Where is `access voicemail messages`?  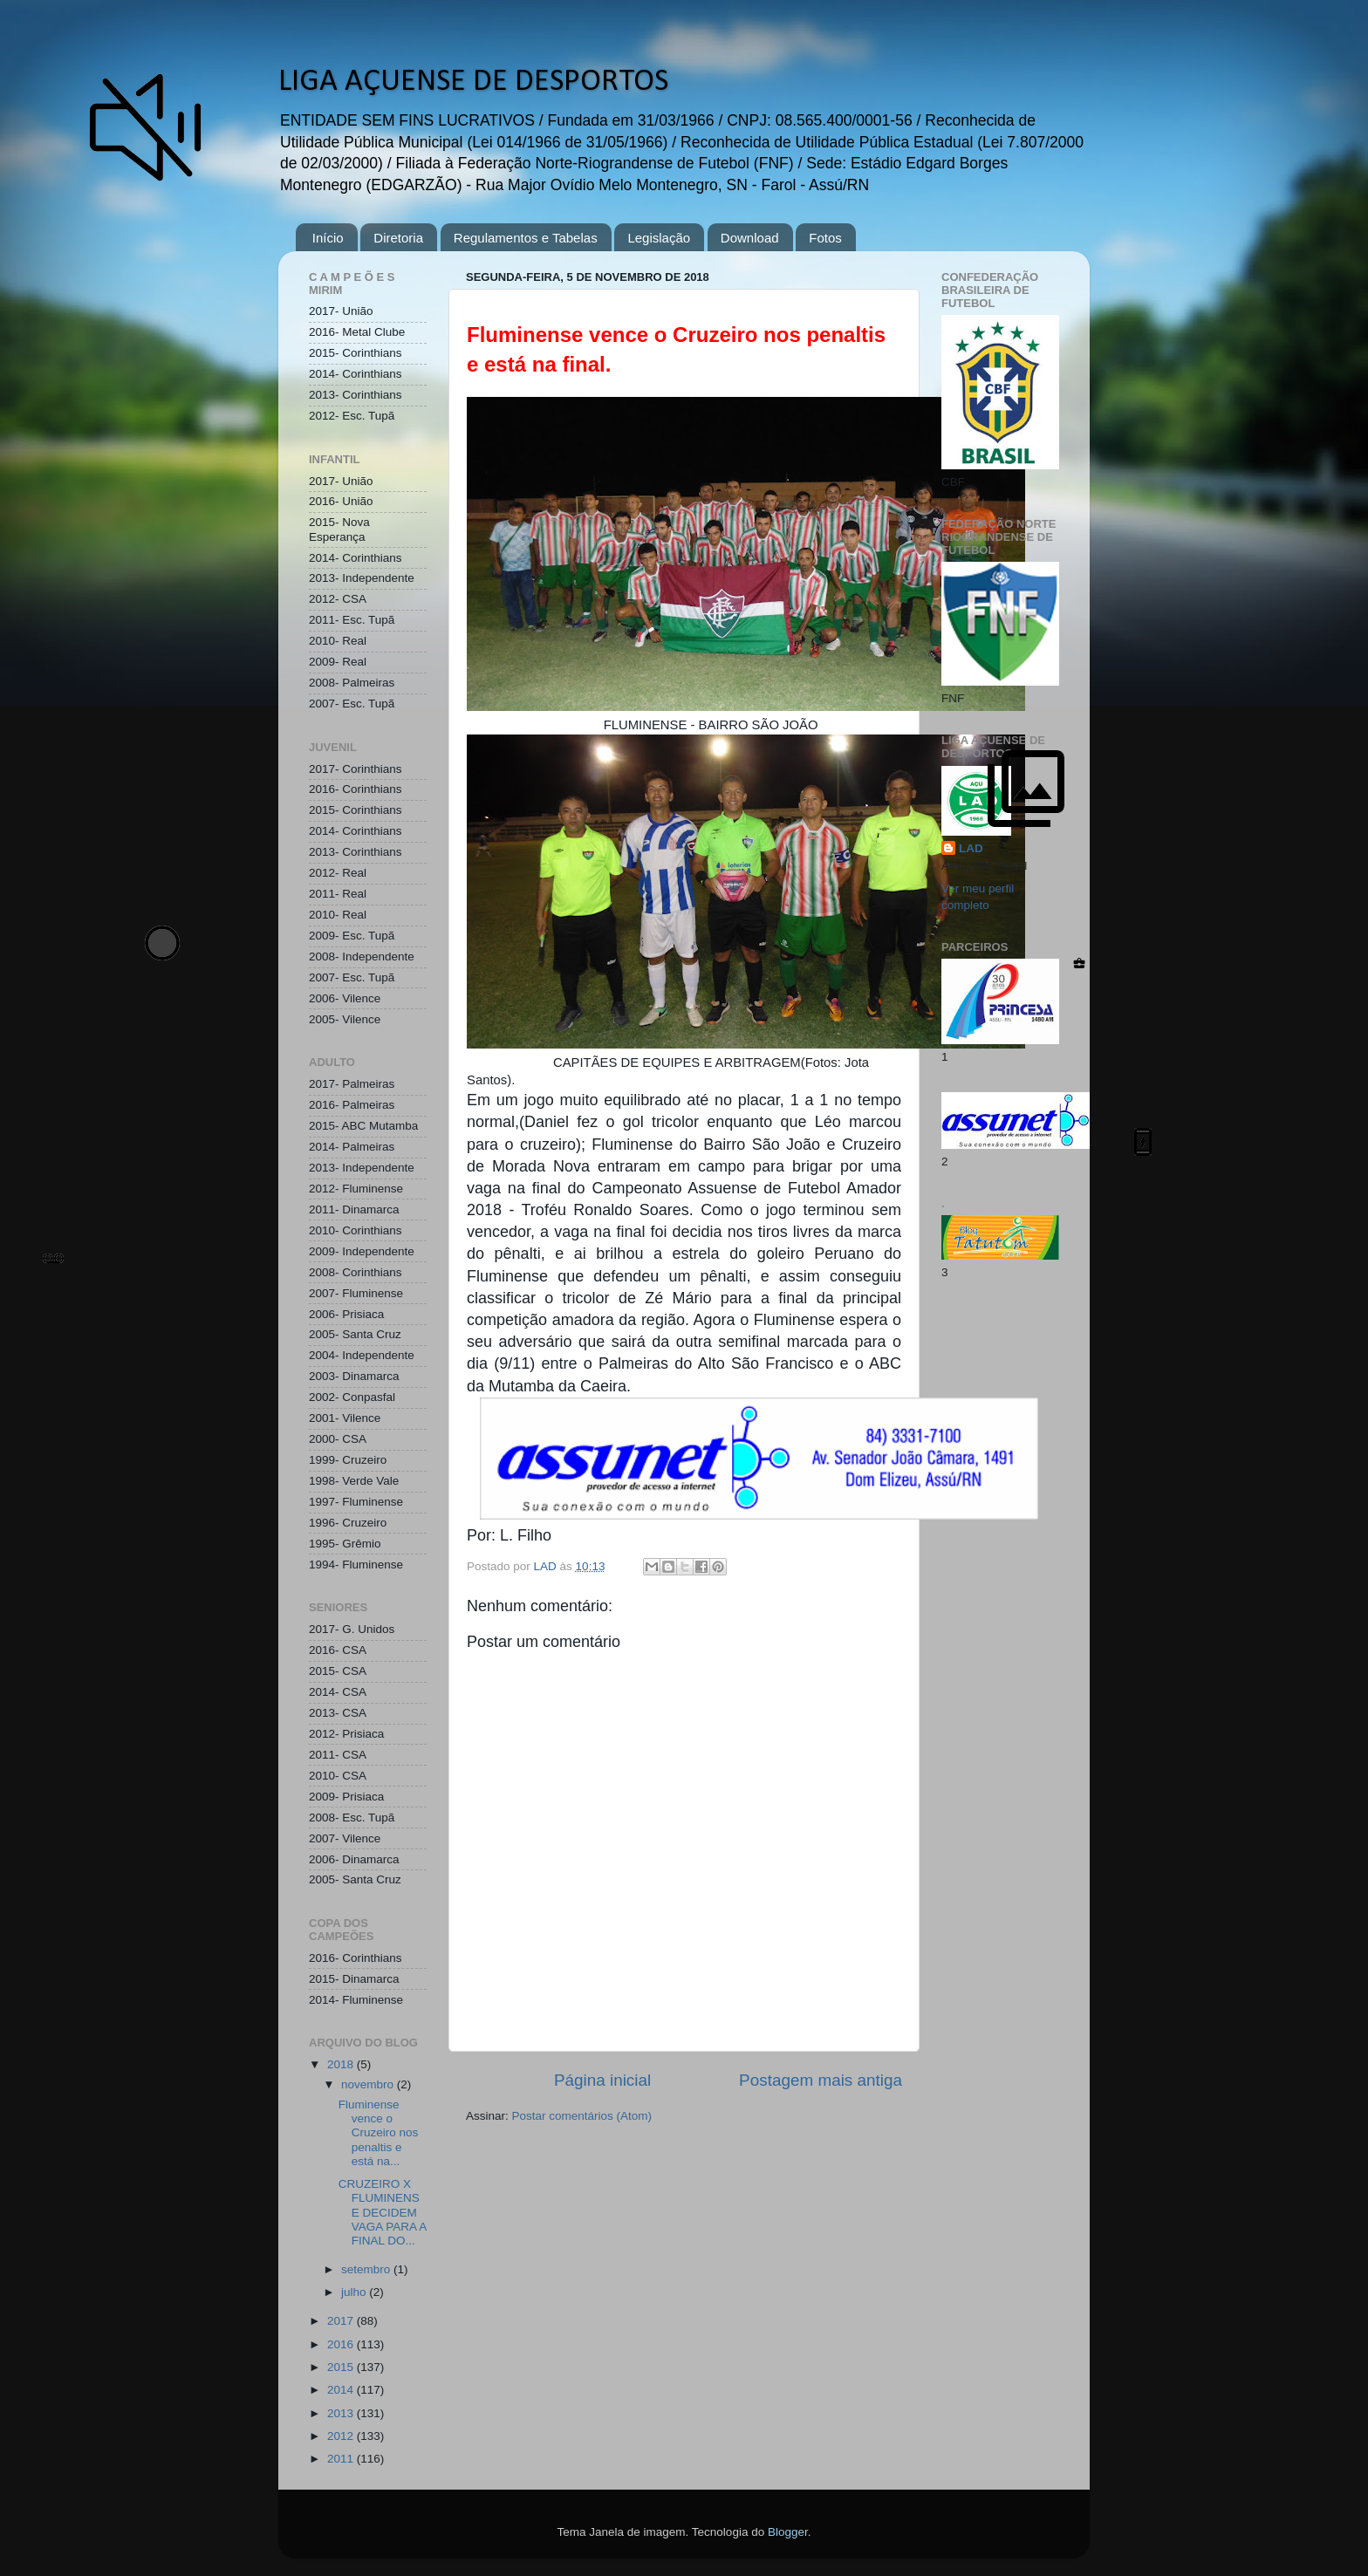
access voicemail messages is located at coordinates (53, 1259).